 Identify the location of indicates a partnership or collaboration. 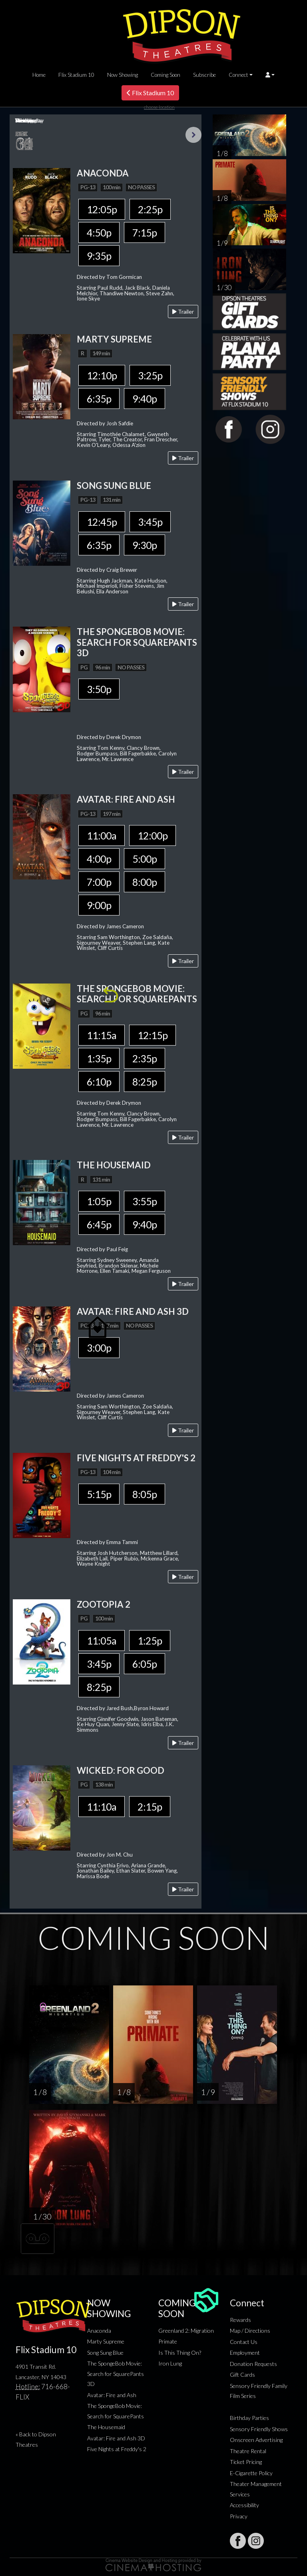
(206, 2300).